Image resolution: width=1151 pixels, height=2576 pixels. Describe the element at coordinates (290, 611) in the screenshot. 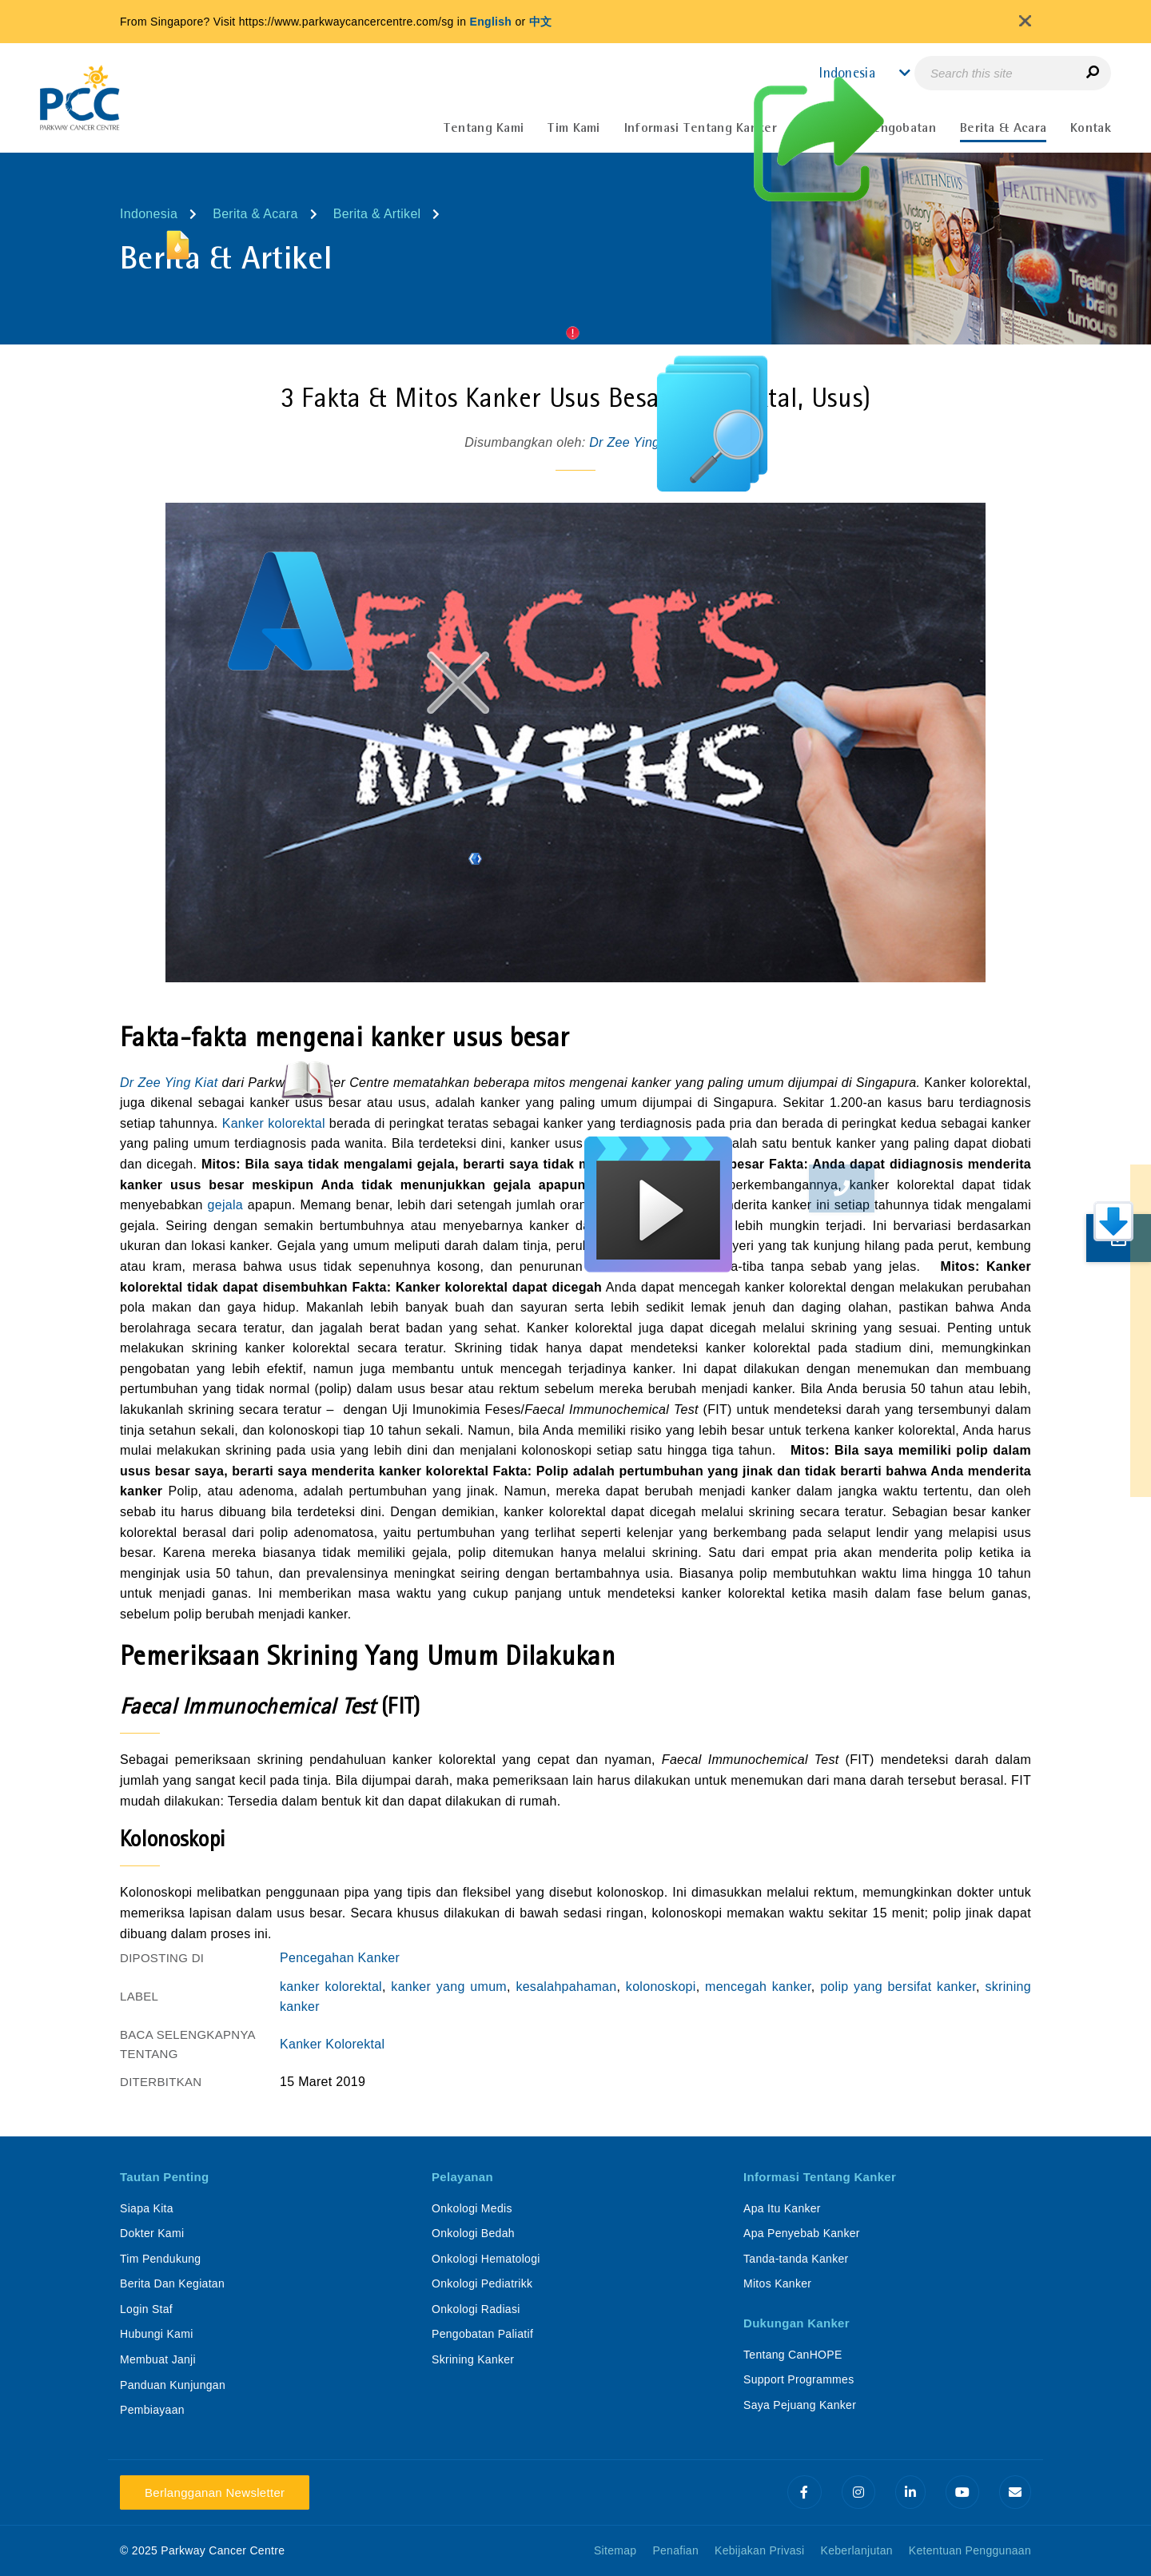

I see `open Microsoft Azure portal` at that location.